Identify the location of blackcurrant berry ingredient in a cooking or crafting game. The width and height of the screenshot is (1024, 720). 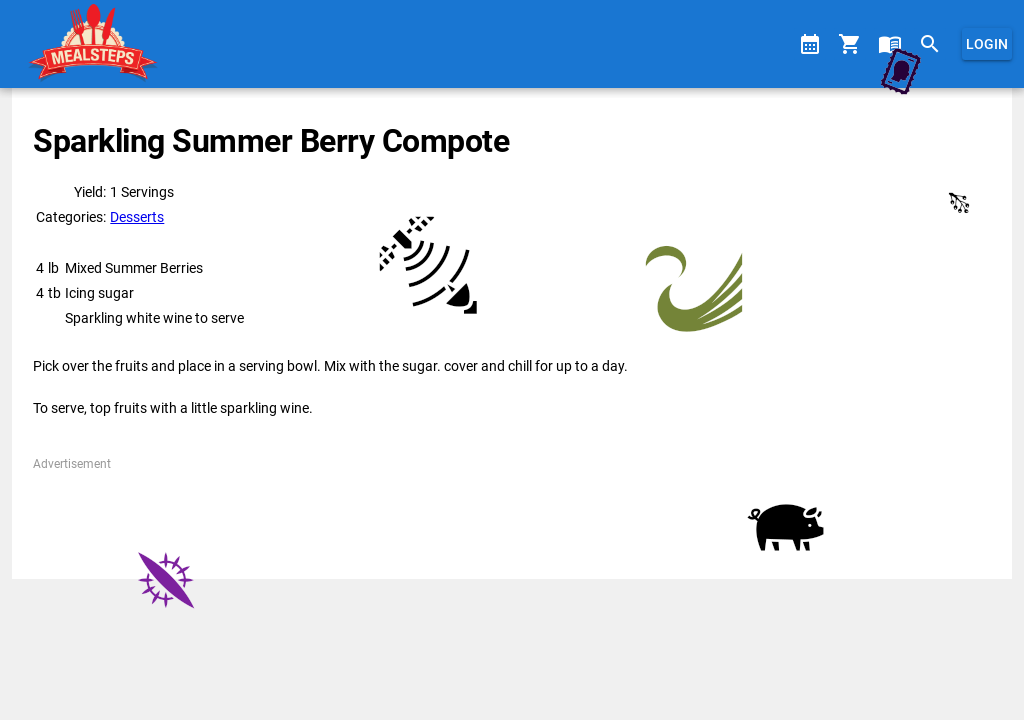
(959, 203).